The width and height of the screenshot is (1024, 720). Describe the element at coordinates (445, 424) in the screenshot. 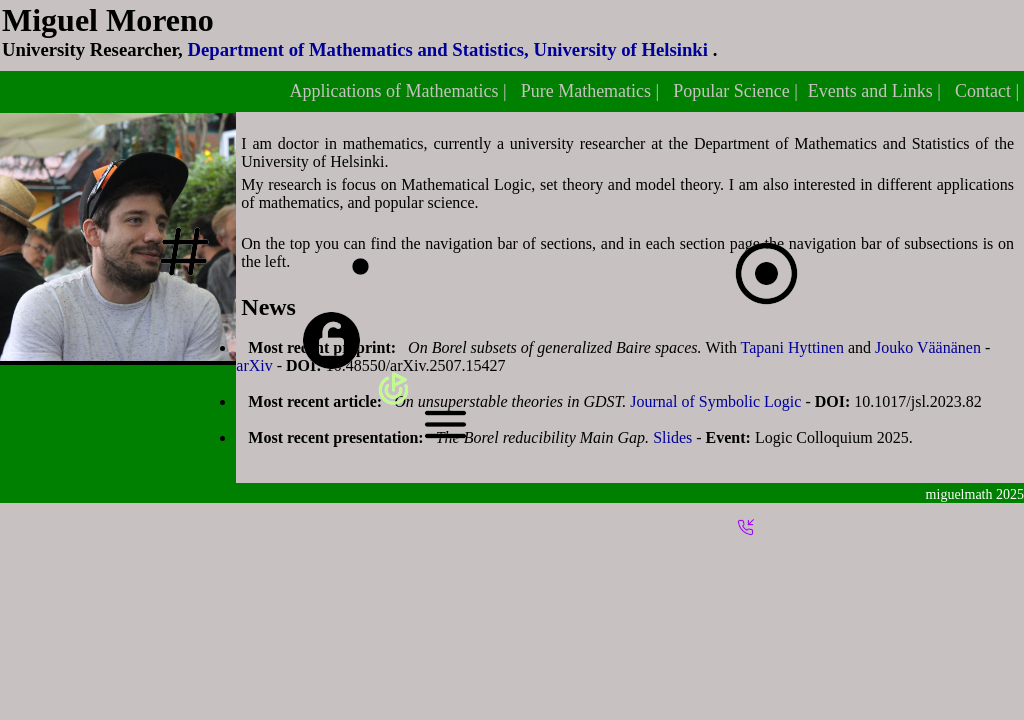

I see `open navigation menu` at that location.